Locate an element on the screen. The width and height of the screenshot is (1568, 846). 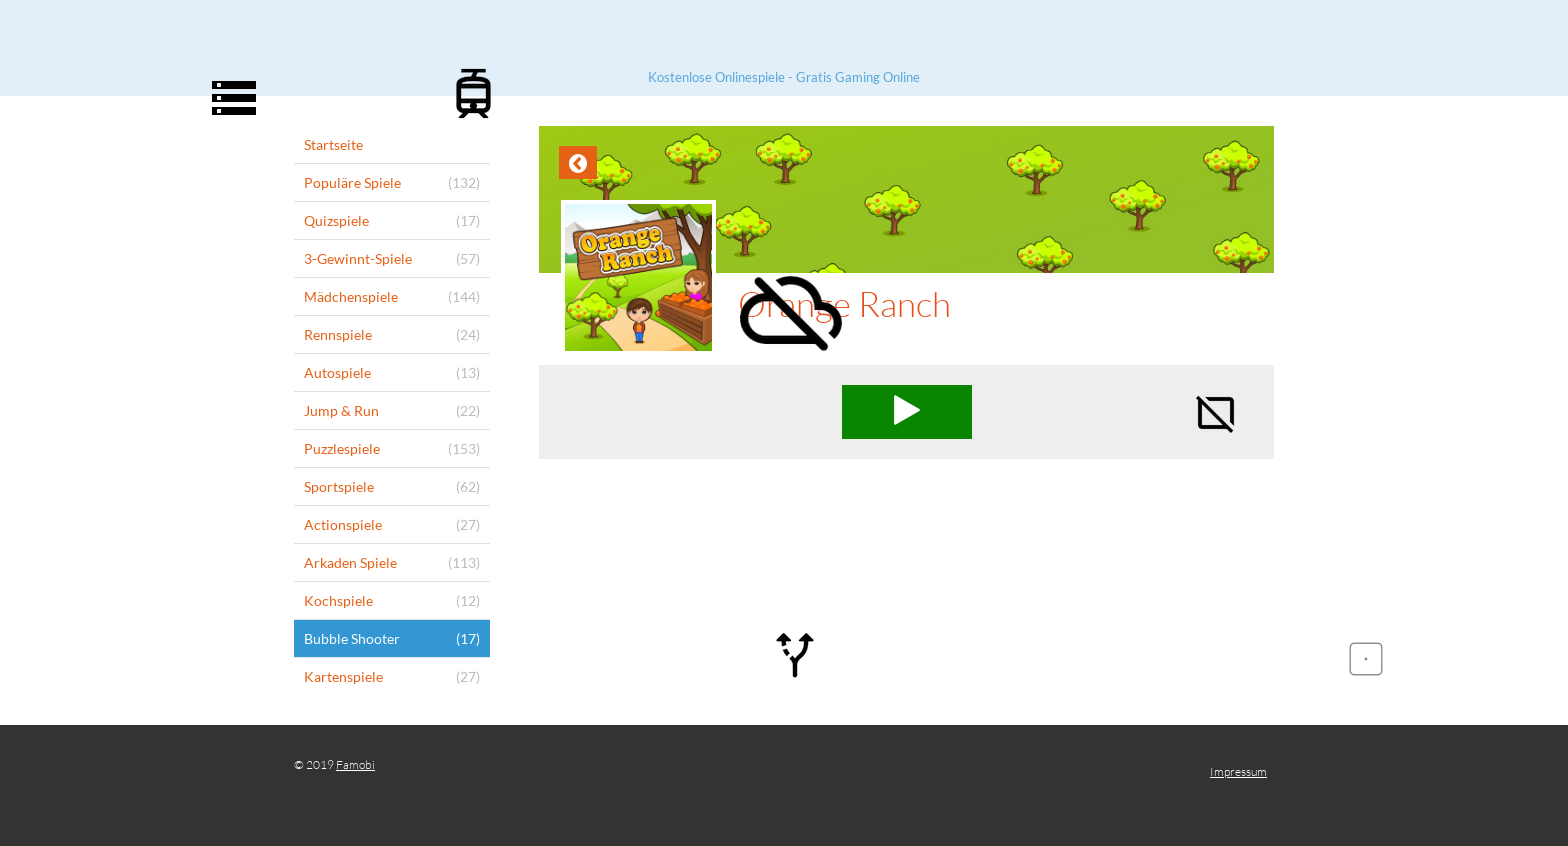
view alternative routes is located at coordinates (795, 655).